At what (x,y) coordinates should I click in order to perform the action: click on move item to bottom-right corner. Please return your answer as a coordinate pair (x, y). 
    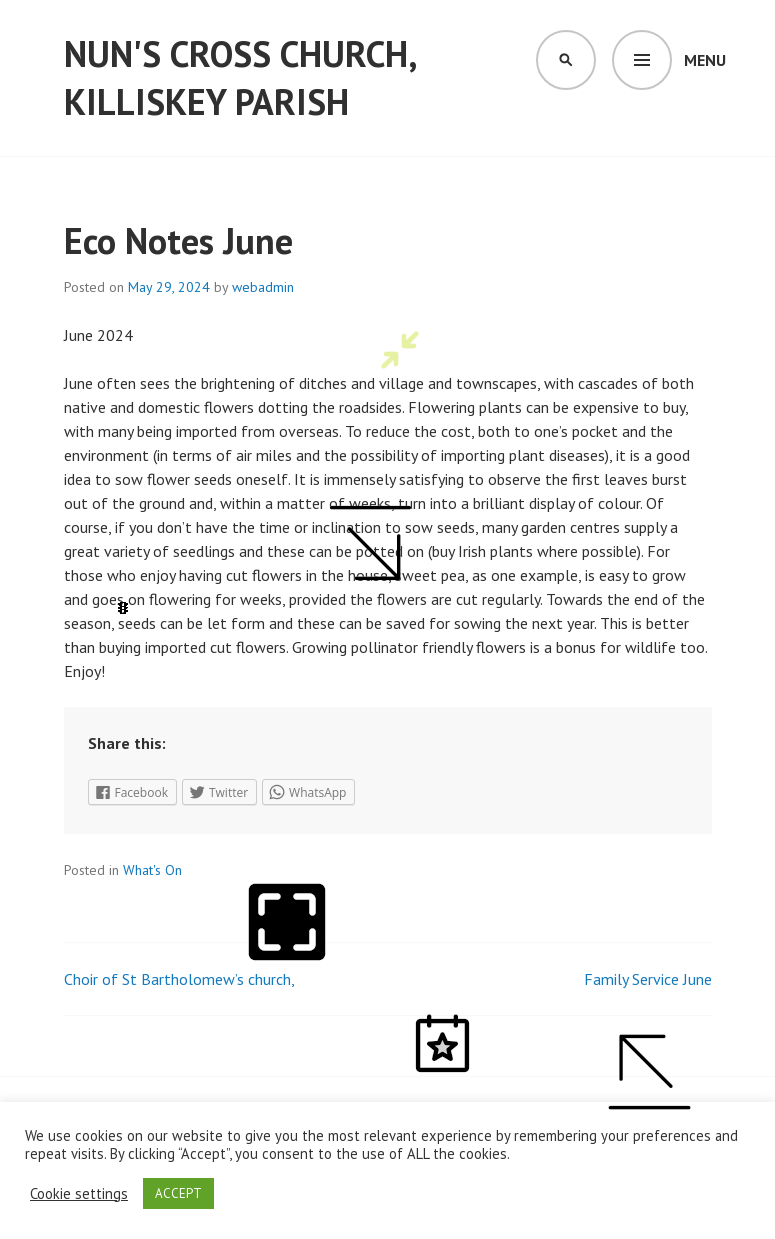
    Looking at the image, I should click on (370, 546).